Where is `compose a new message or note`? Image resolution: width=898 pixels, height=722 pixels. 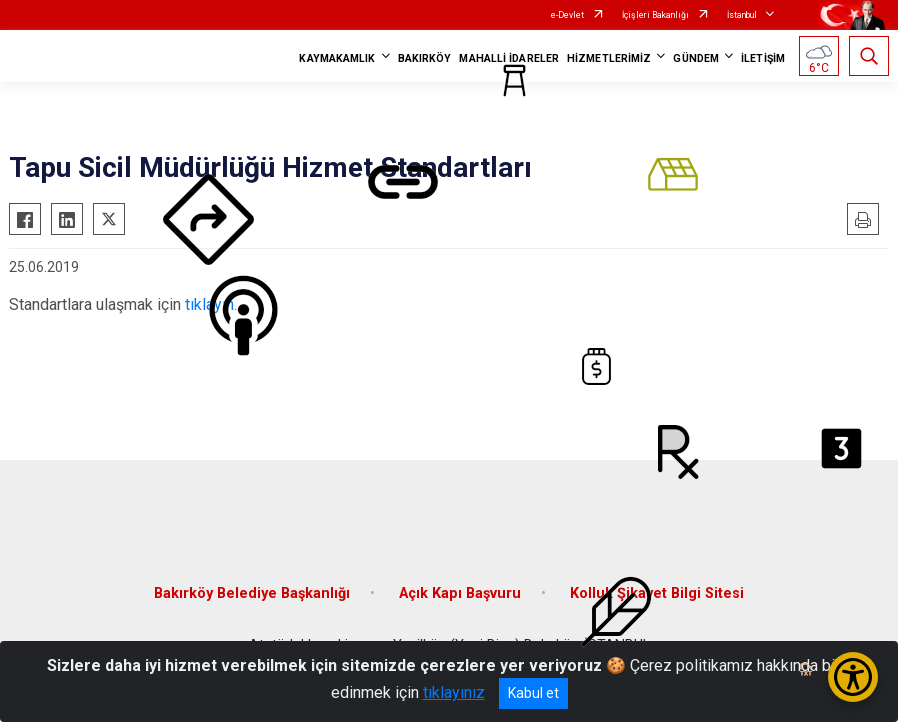 compose a new message or note is located at coordinates (615, 613).